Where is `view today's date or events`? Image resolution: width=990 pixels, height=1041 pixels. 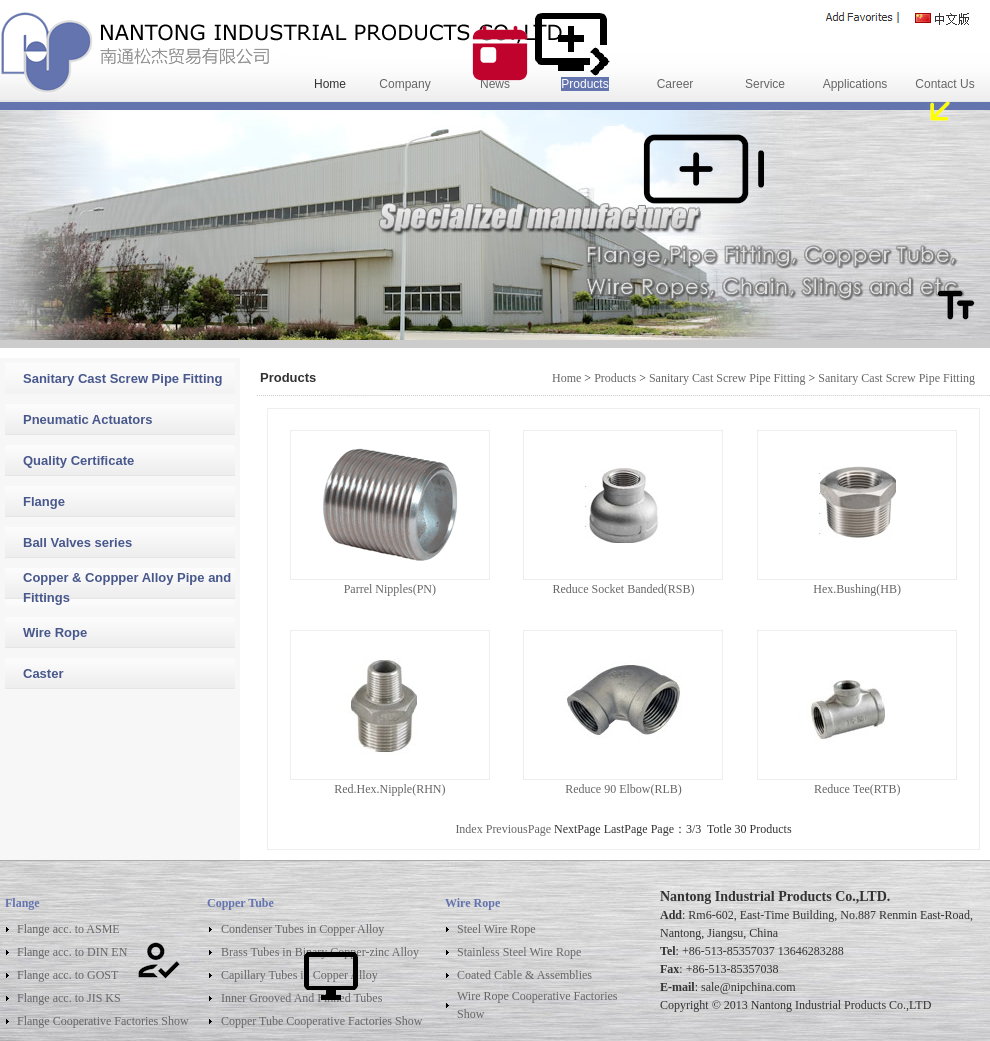 view today's date or events is located at coordinates (500, 53).